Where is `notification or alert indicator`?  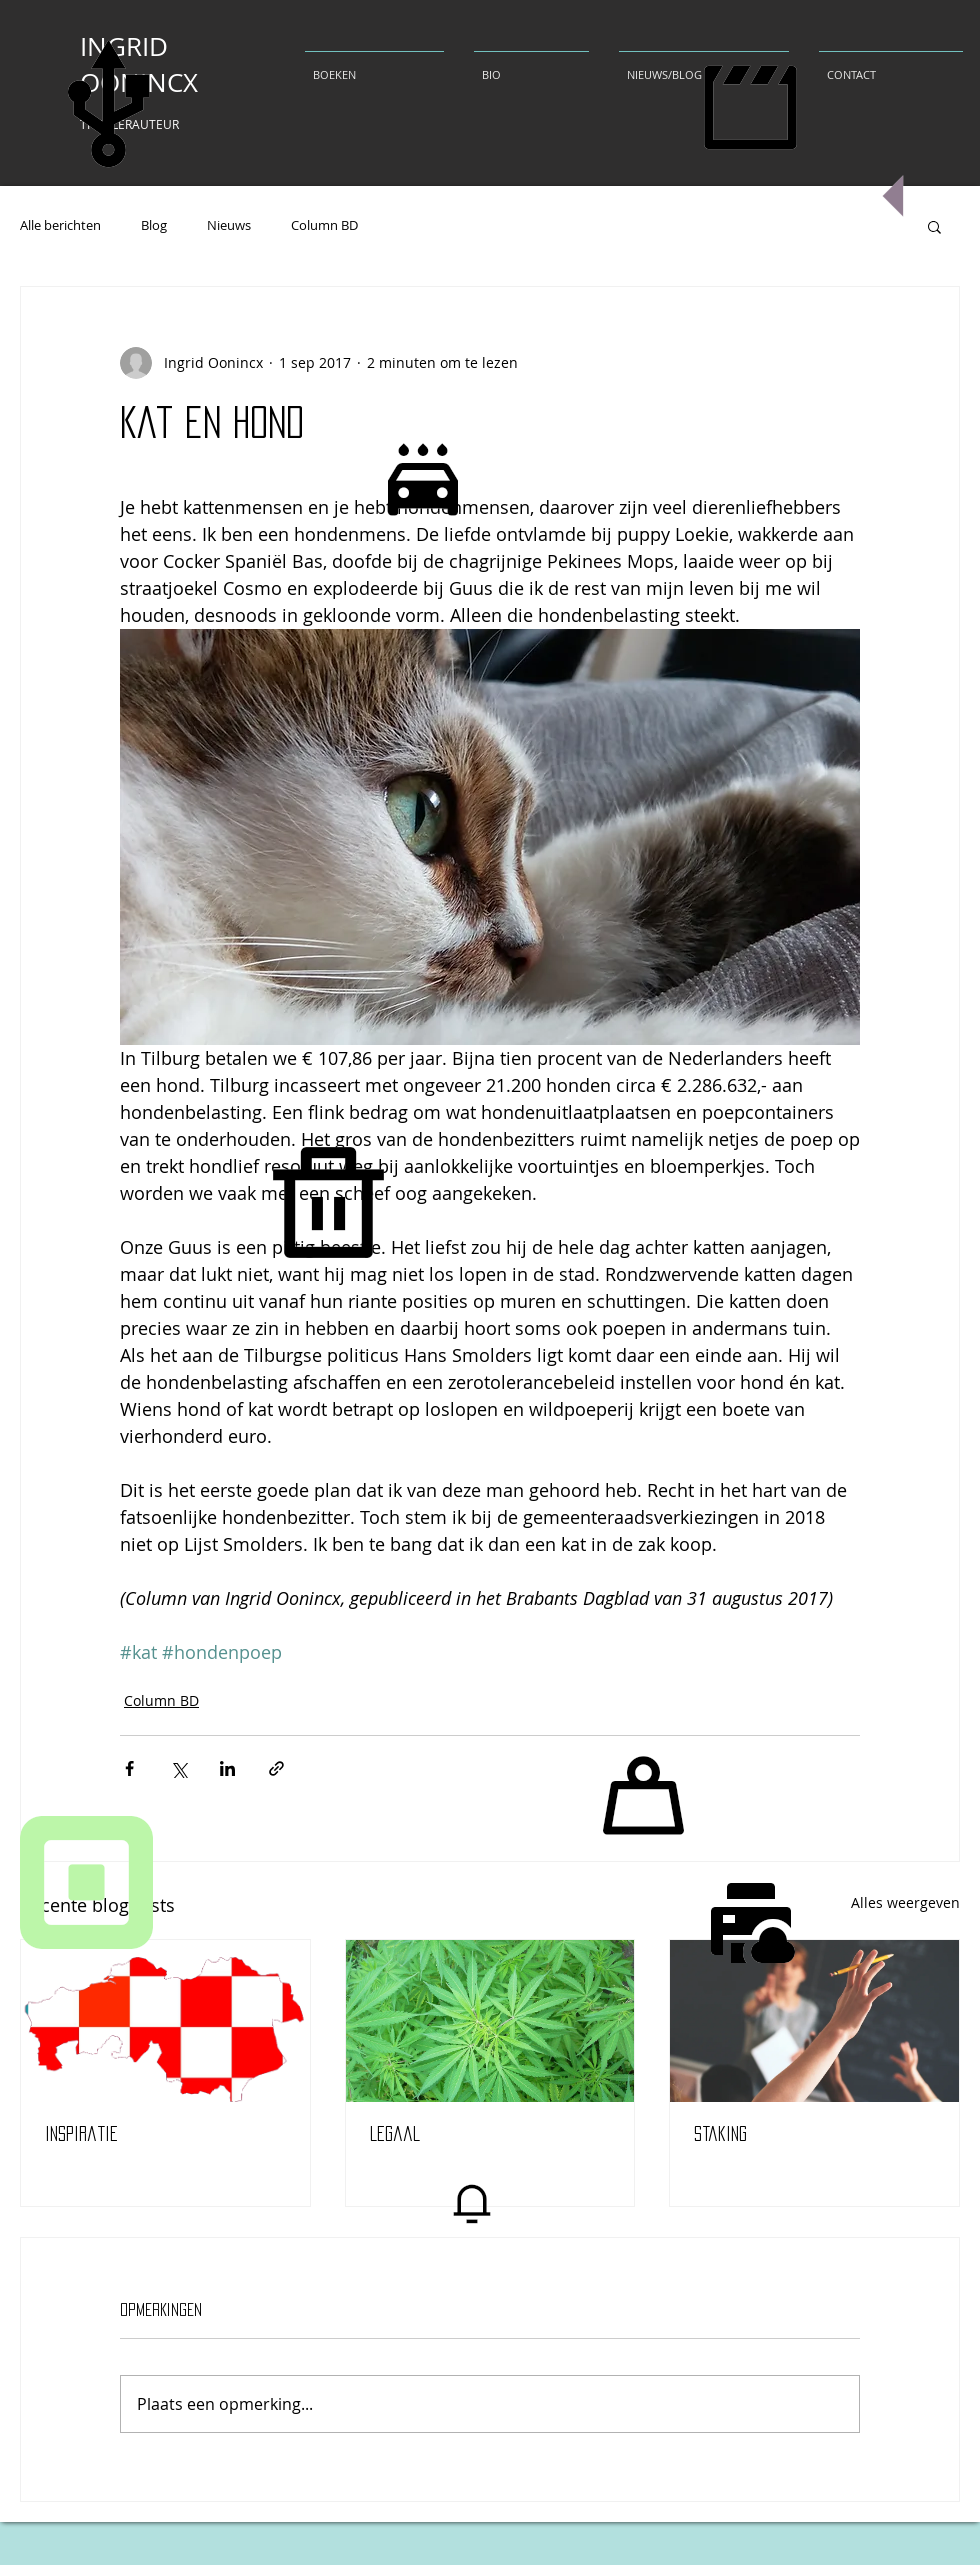 notification or alert indicator is located at coordinates (472, 2203).